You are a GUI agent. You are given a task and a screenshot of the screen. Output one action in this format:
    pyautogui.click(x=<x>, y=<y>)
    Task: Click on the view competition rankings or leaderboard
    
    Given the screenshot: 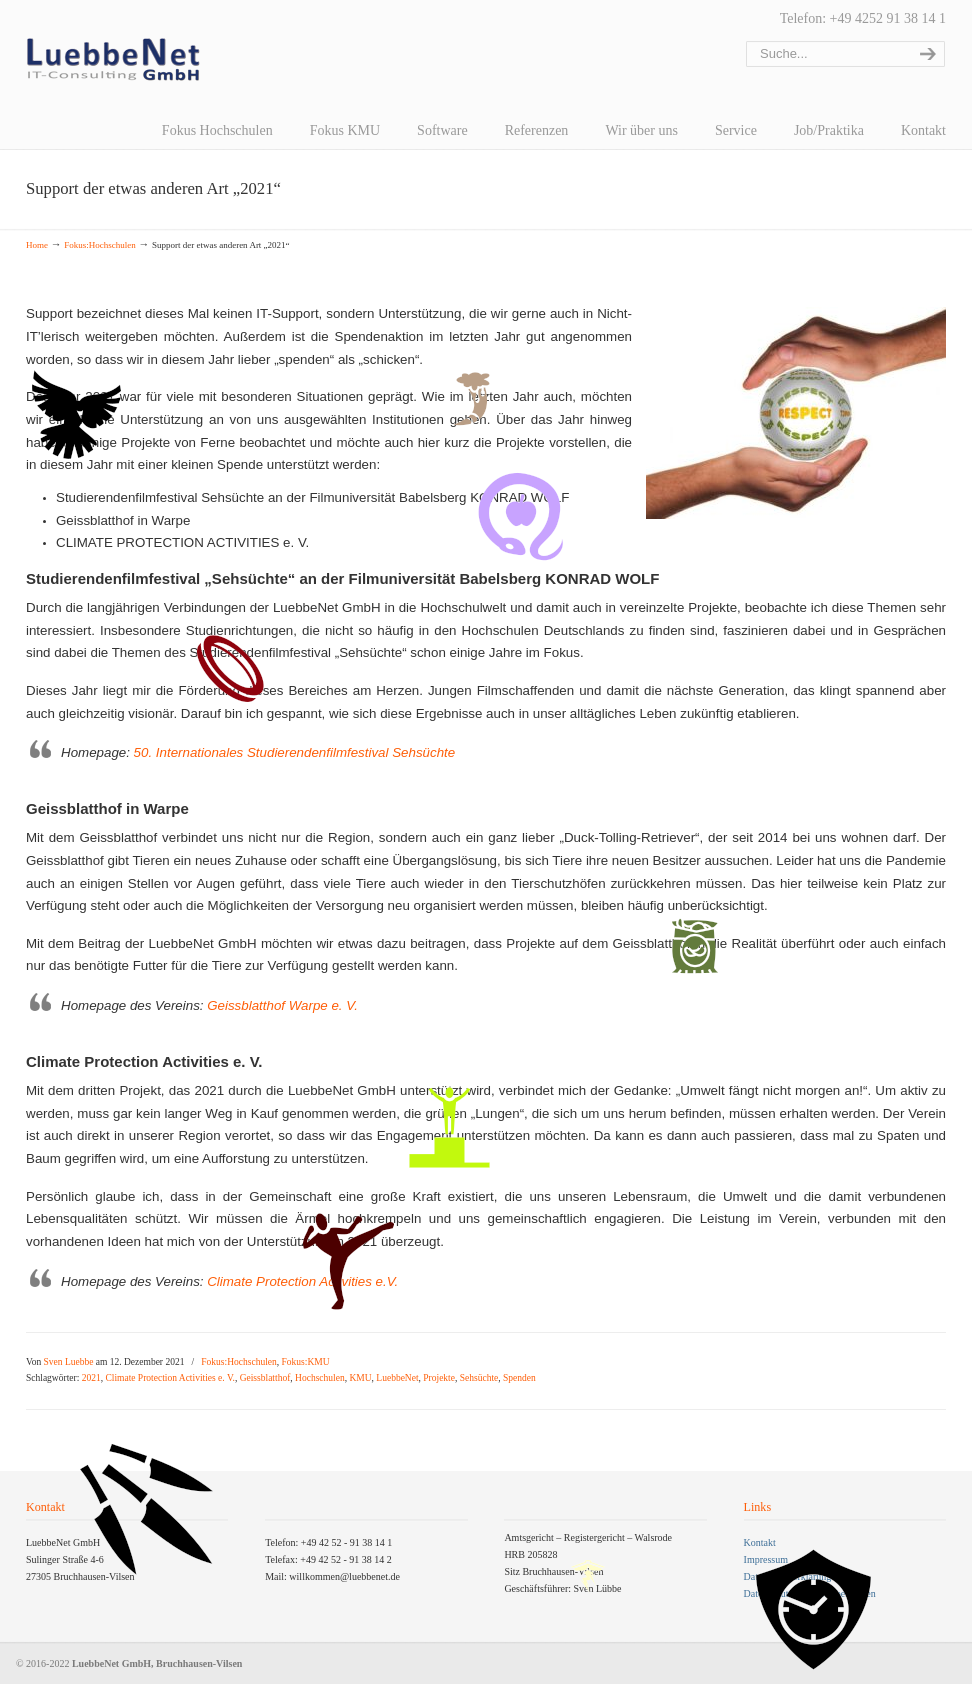 What is the action you would take?
    pyautogui.click(x=449, y=1127)
    